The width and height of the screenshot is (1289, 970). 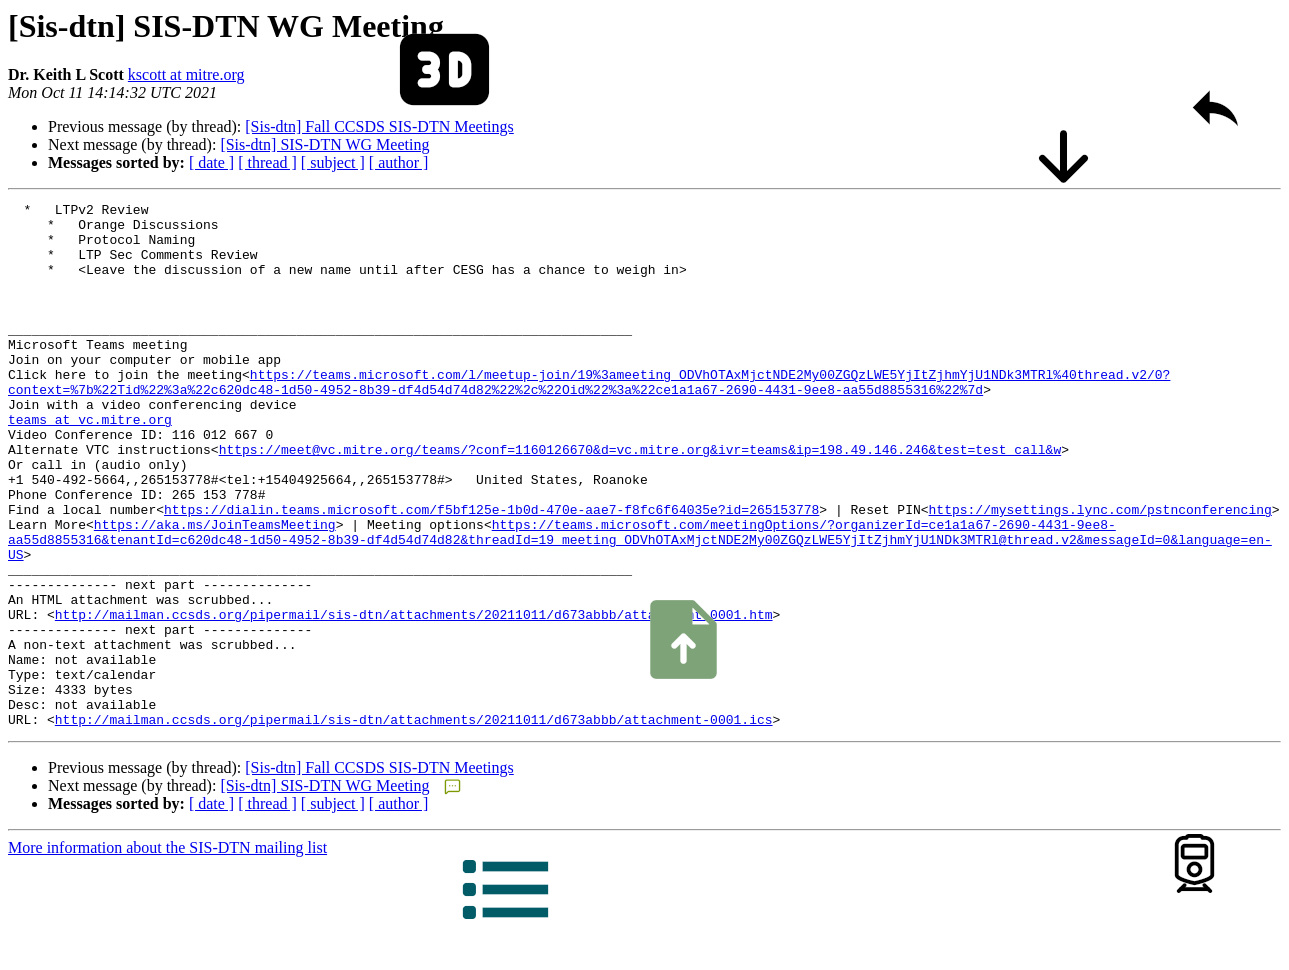 I want to click on scroll down or view more content, so click(x=1063, y=156).